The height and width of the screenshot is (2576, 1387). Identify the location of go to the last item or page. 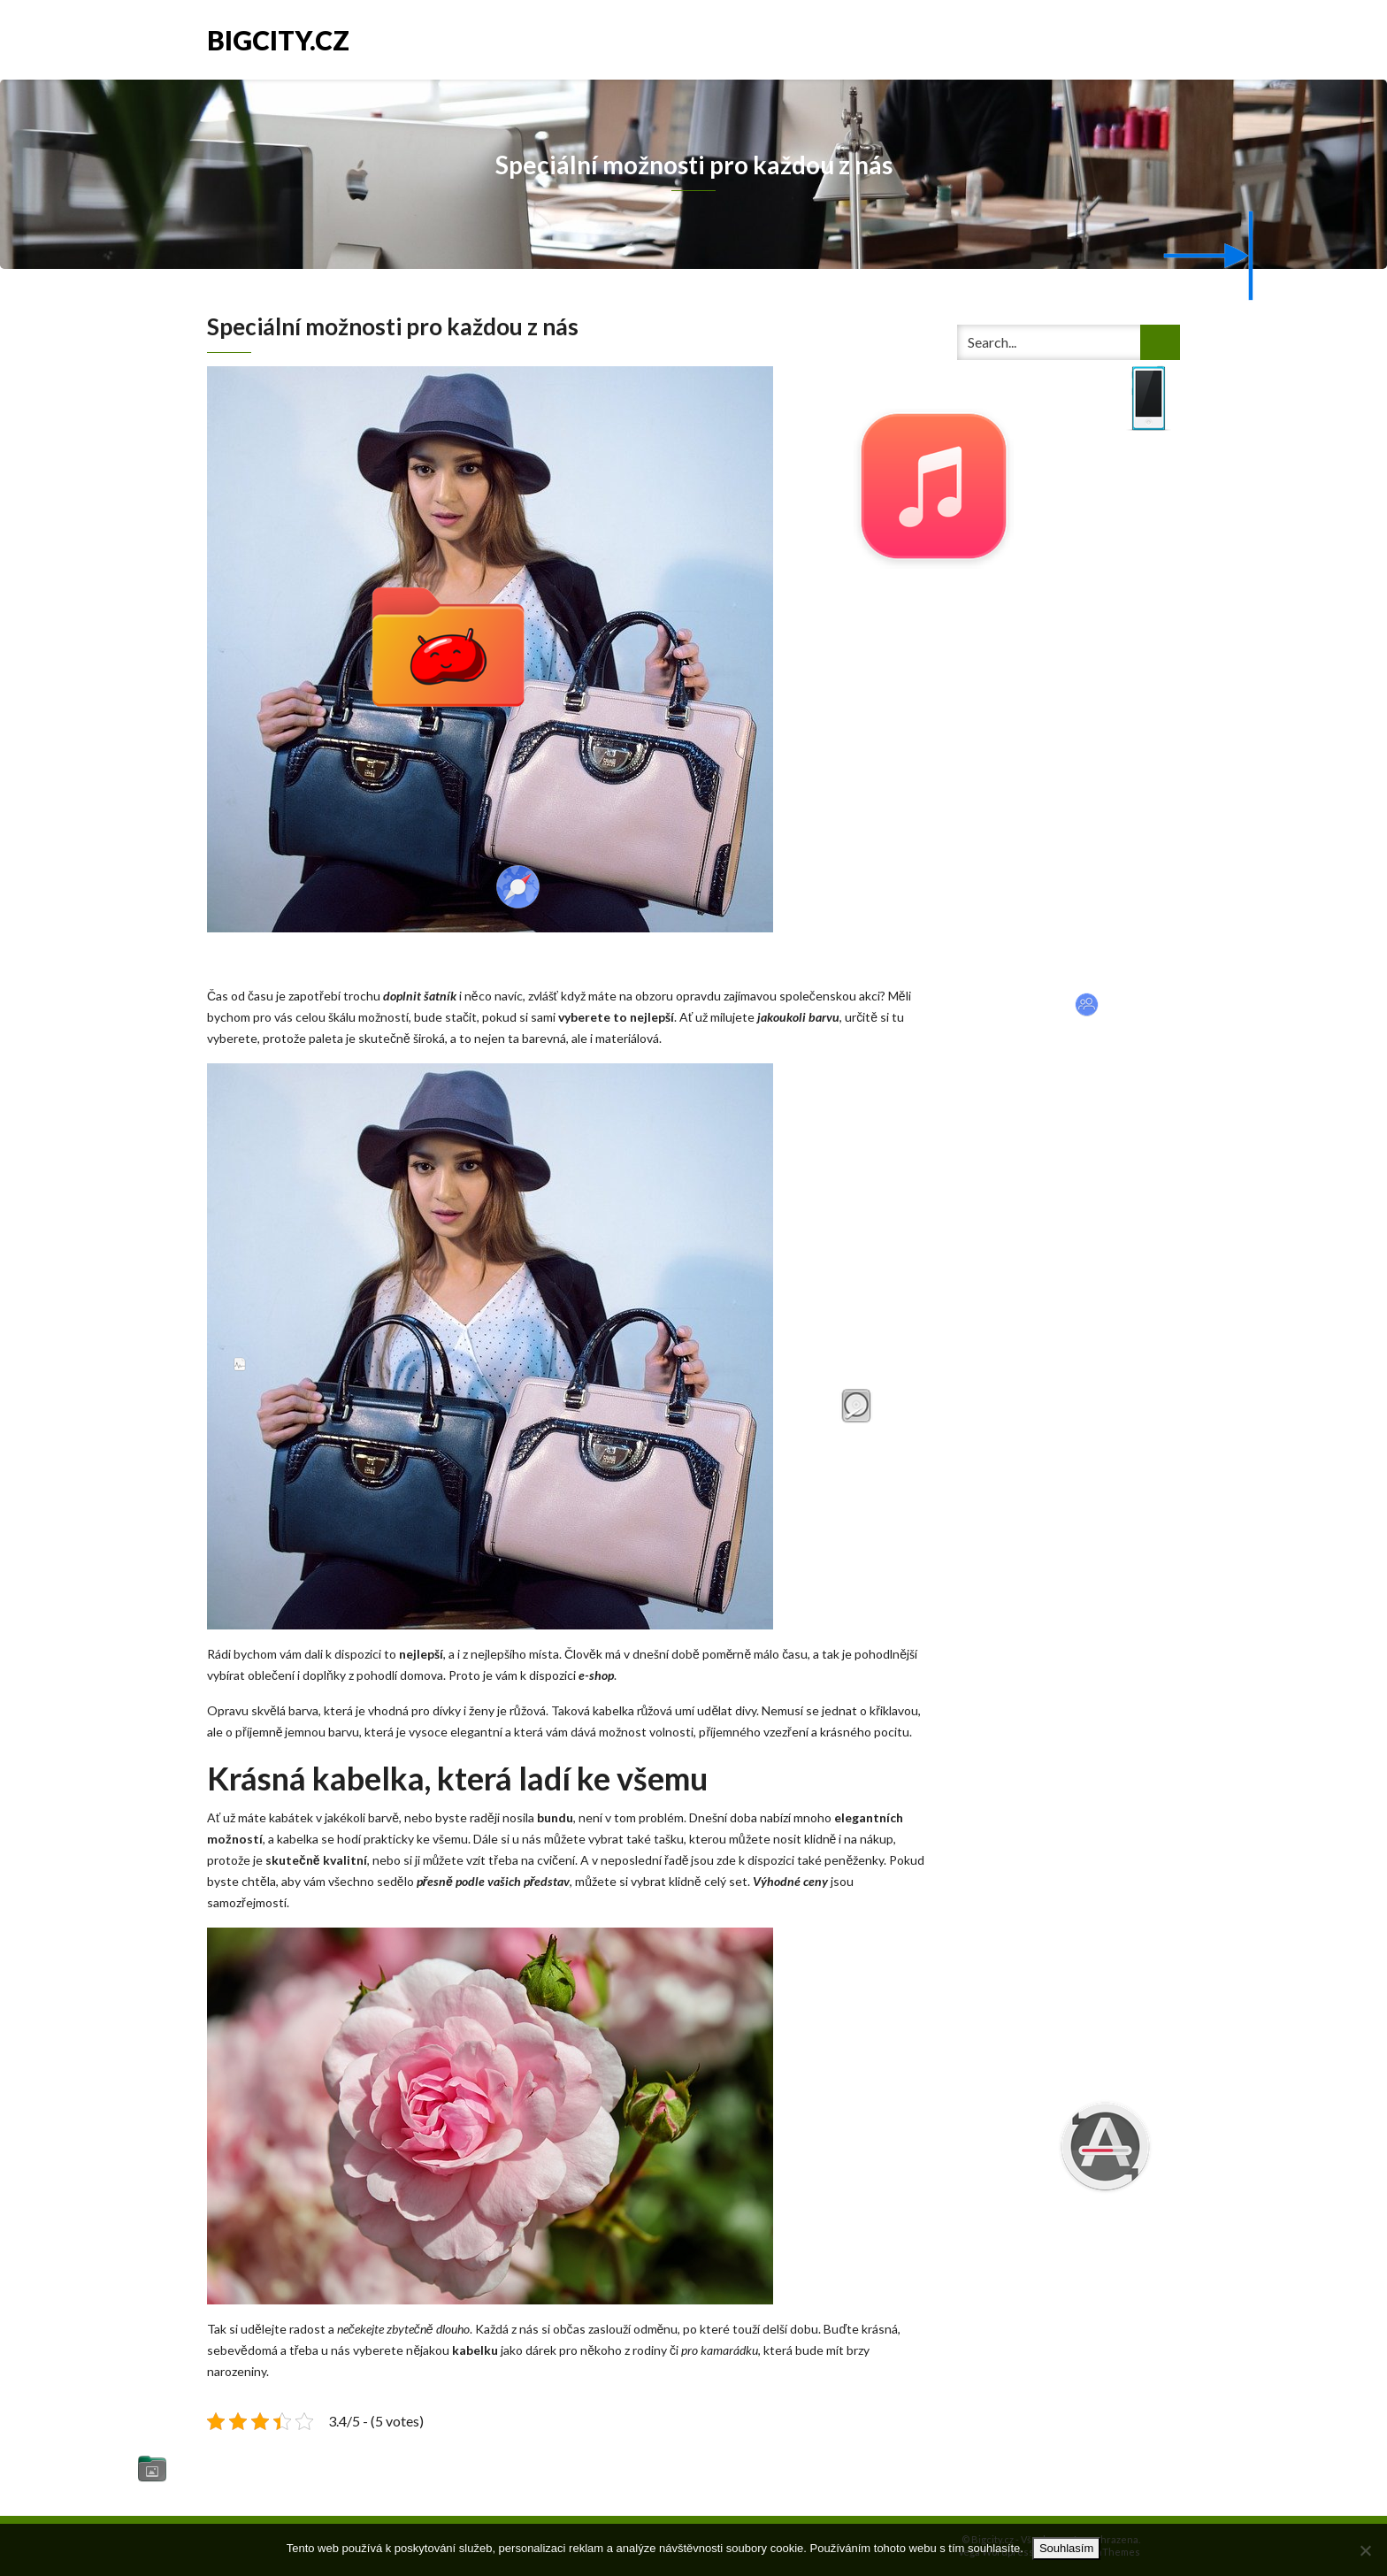
(1208, 256).